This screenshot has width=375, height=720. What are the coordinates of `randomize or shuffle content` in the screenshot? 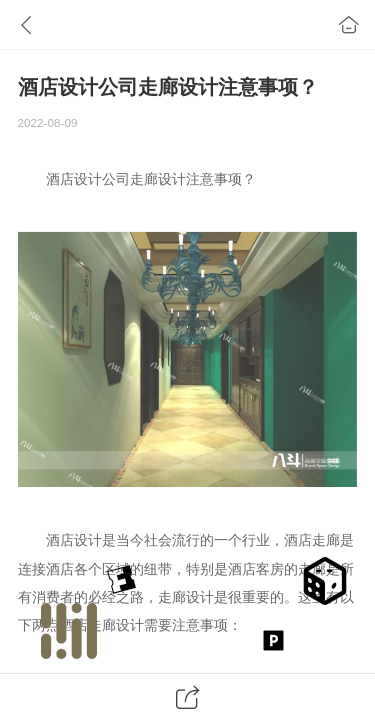 It's located at (325, 581).